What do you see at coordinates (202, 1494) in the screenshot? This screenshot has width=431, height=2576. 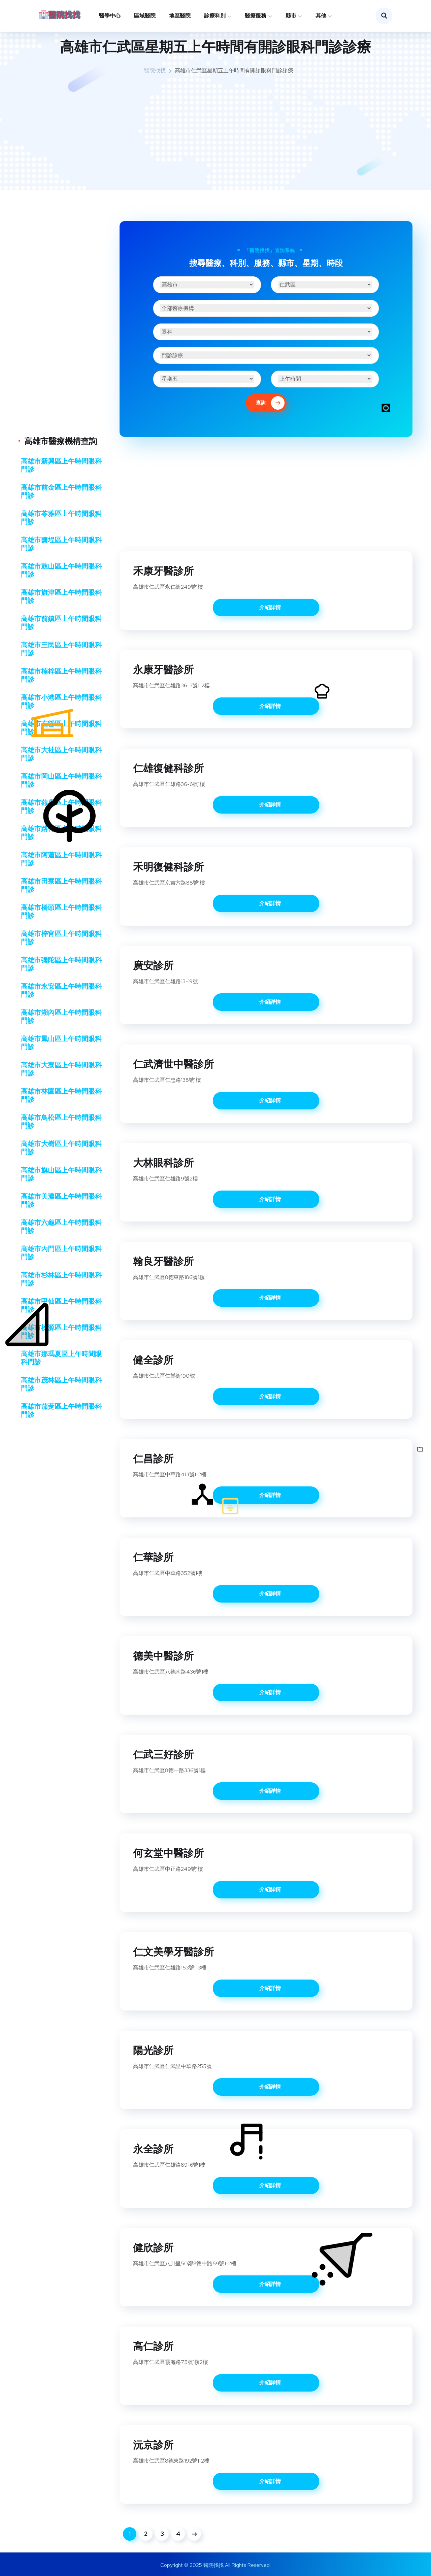 I see `connect or manage linked devices` at bounding box center [202, 1494].